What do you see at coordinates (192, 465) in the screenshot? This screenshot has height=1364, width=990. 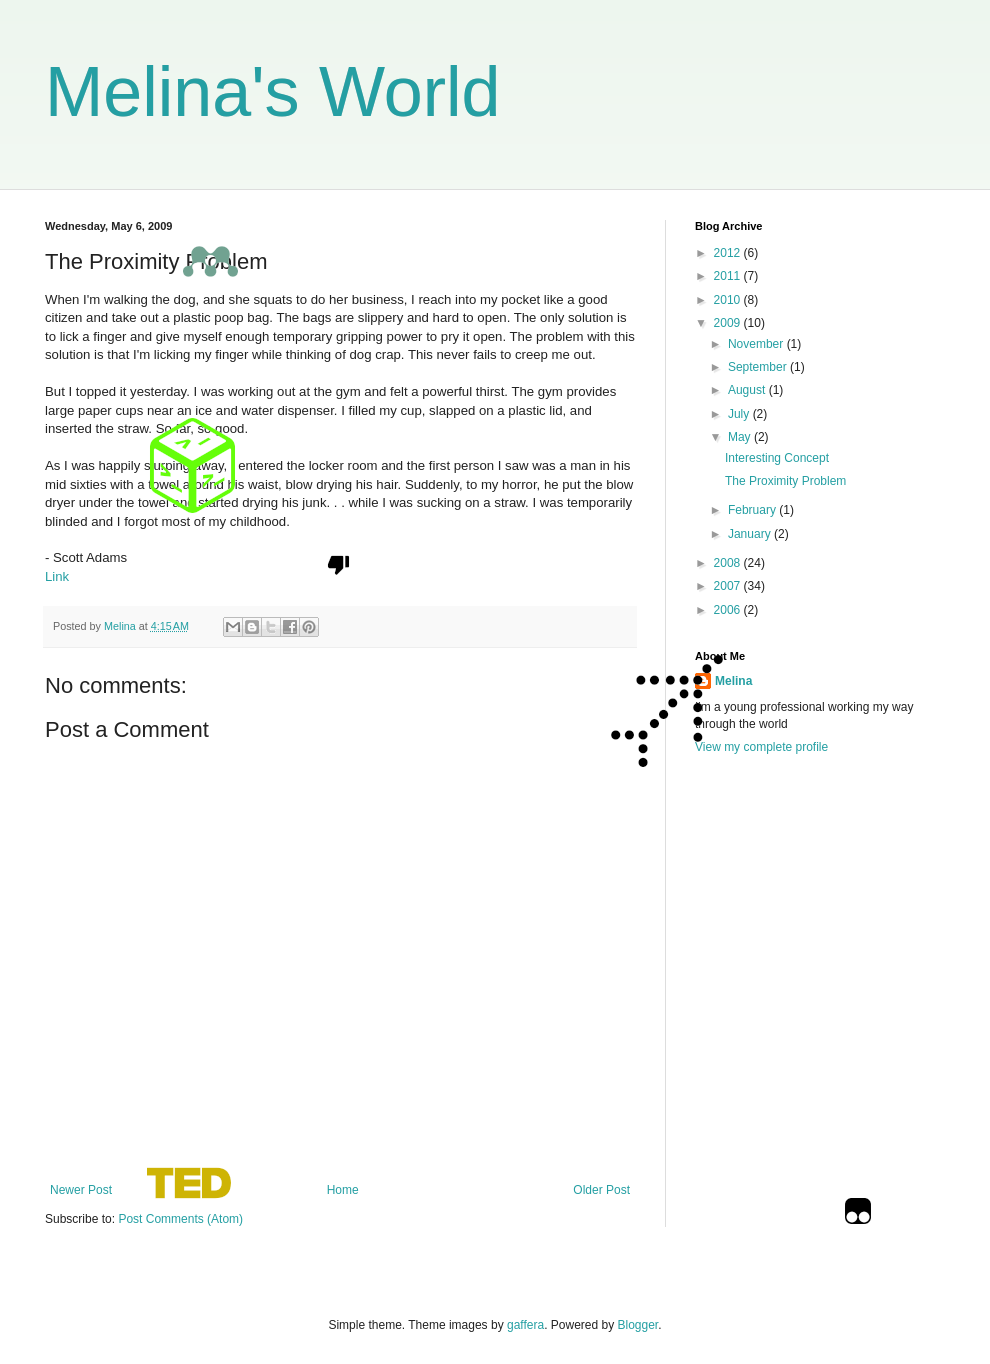 I see `open distrobox container management application` at bounding box center [192, 465].